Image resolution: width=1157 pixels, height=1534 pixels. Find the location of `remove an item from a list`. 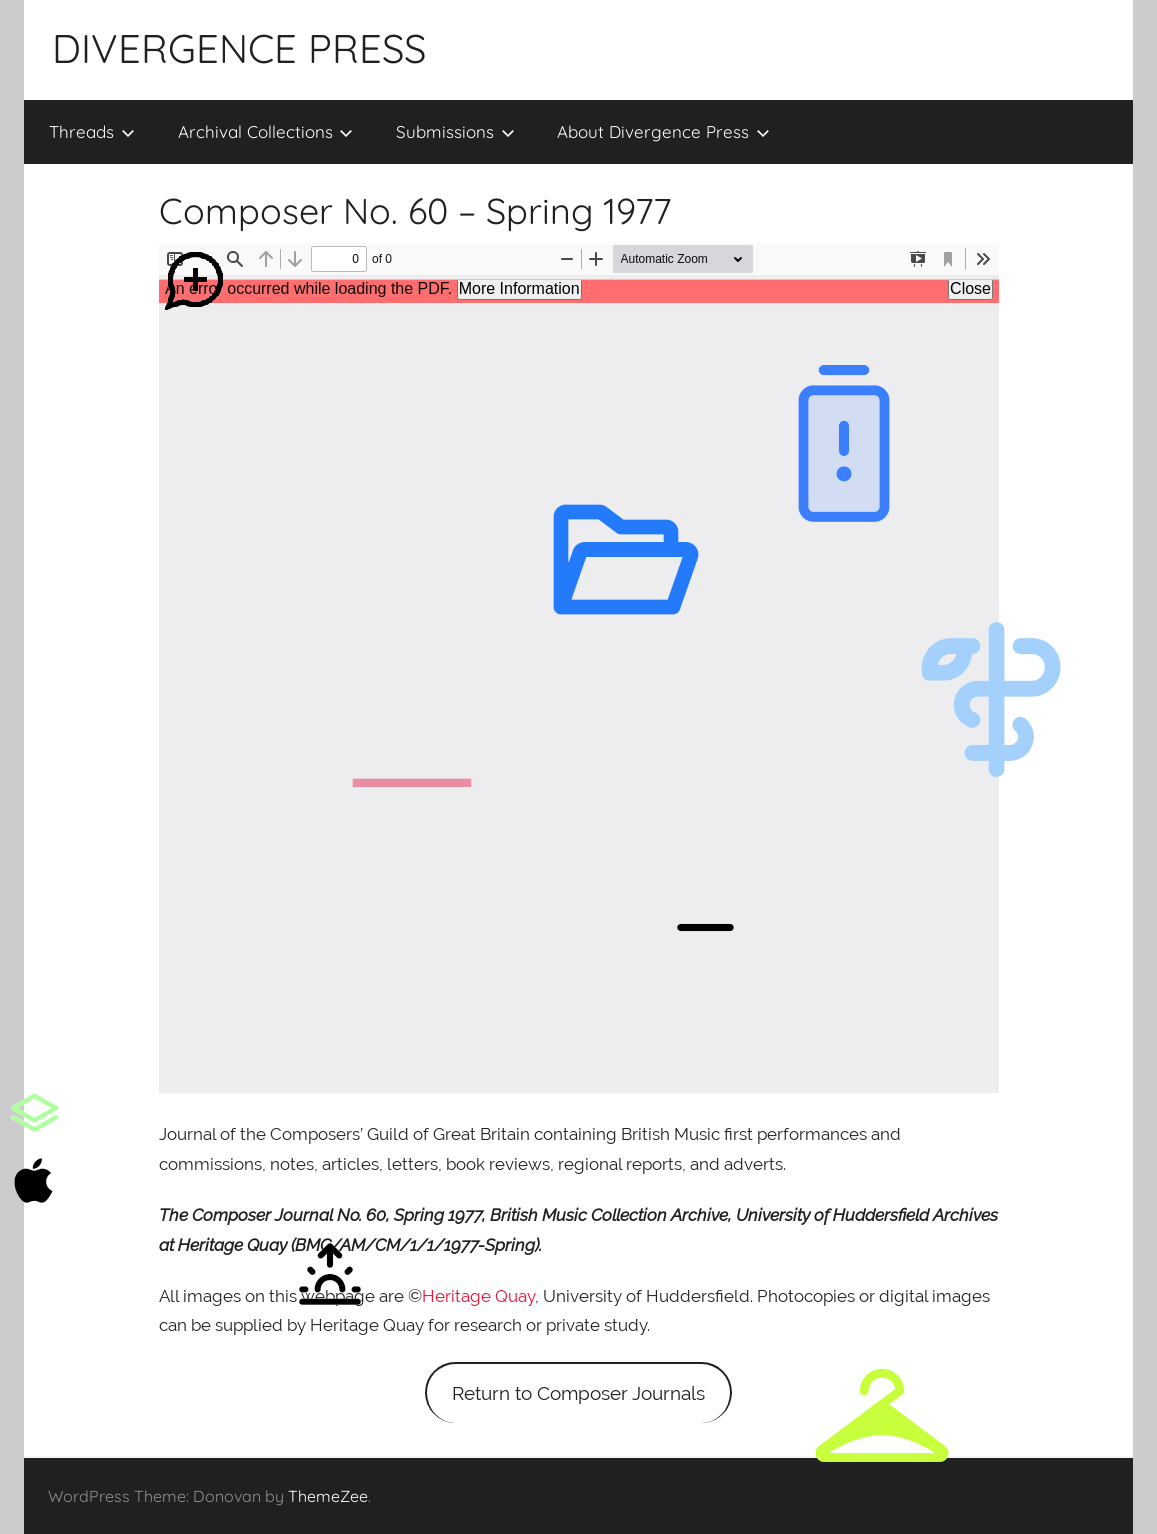

remove an item from a list is located at coordinates (412, 787).